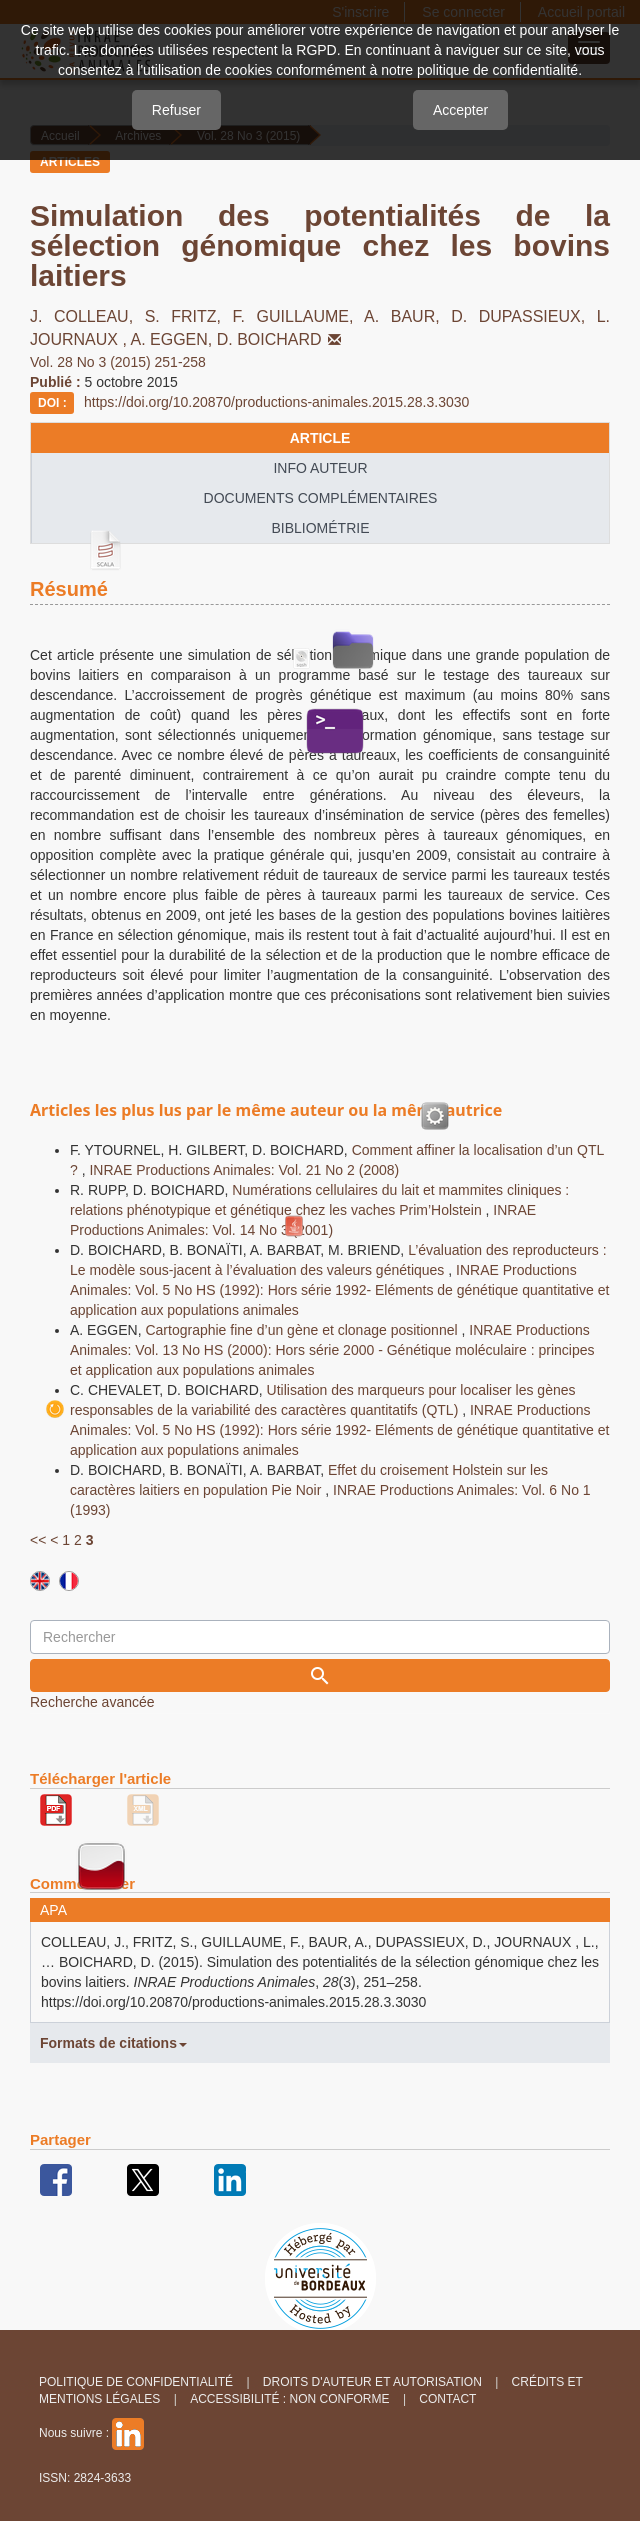 The image size is (640, 2521). I want to click on a squashfs compressed filesystem archive file, so click(301, 658).